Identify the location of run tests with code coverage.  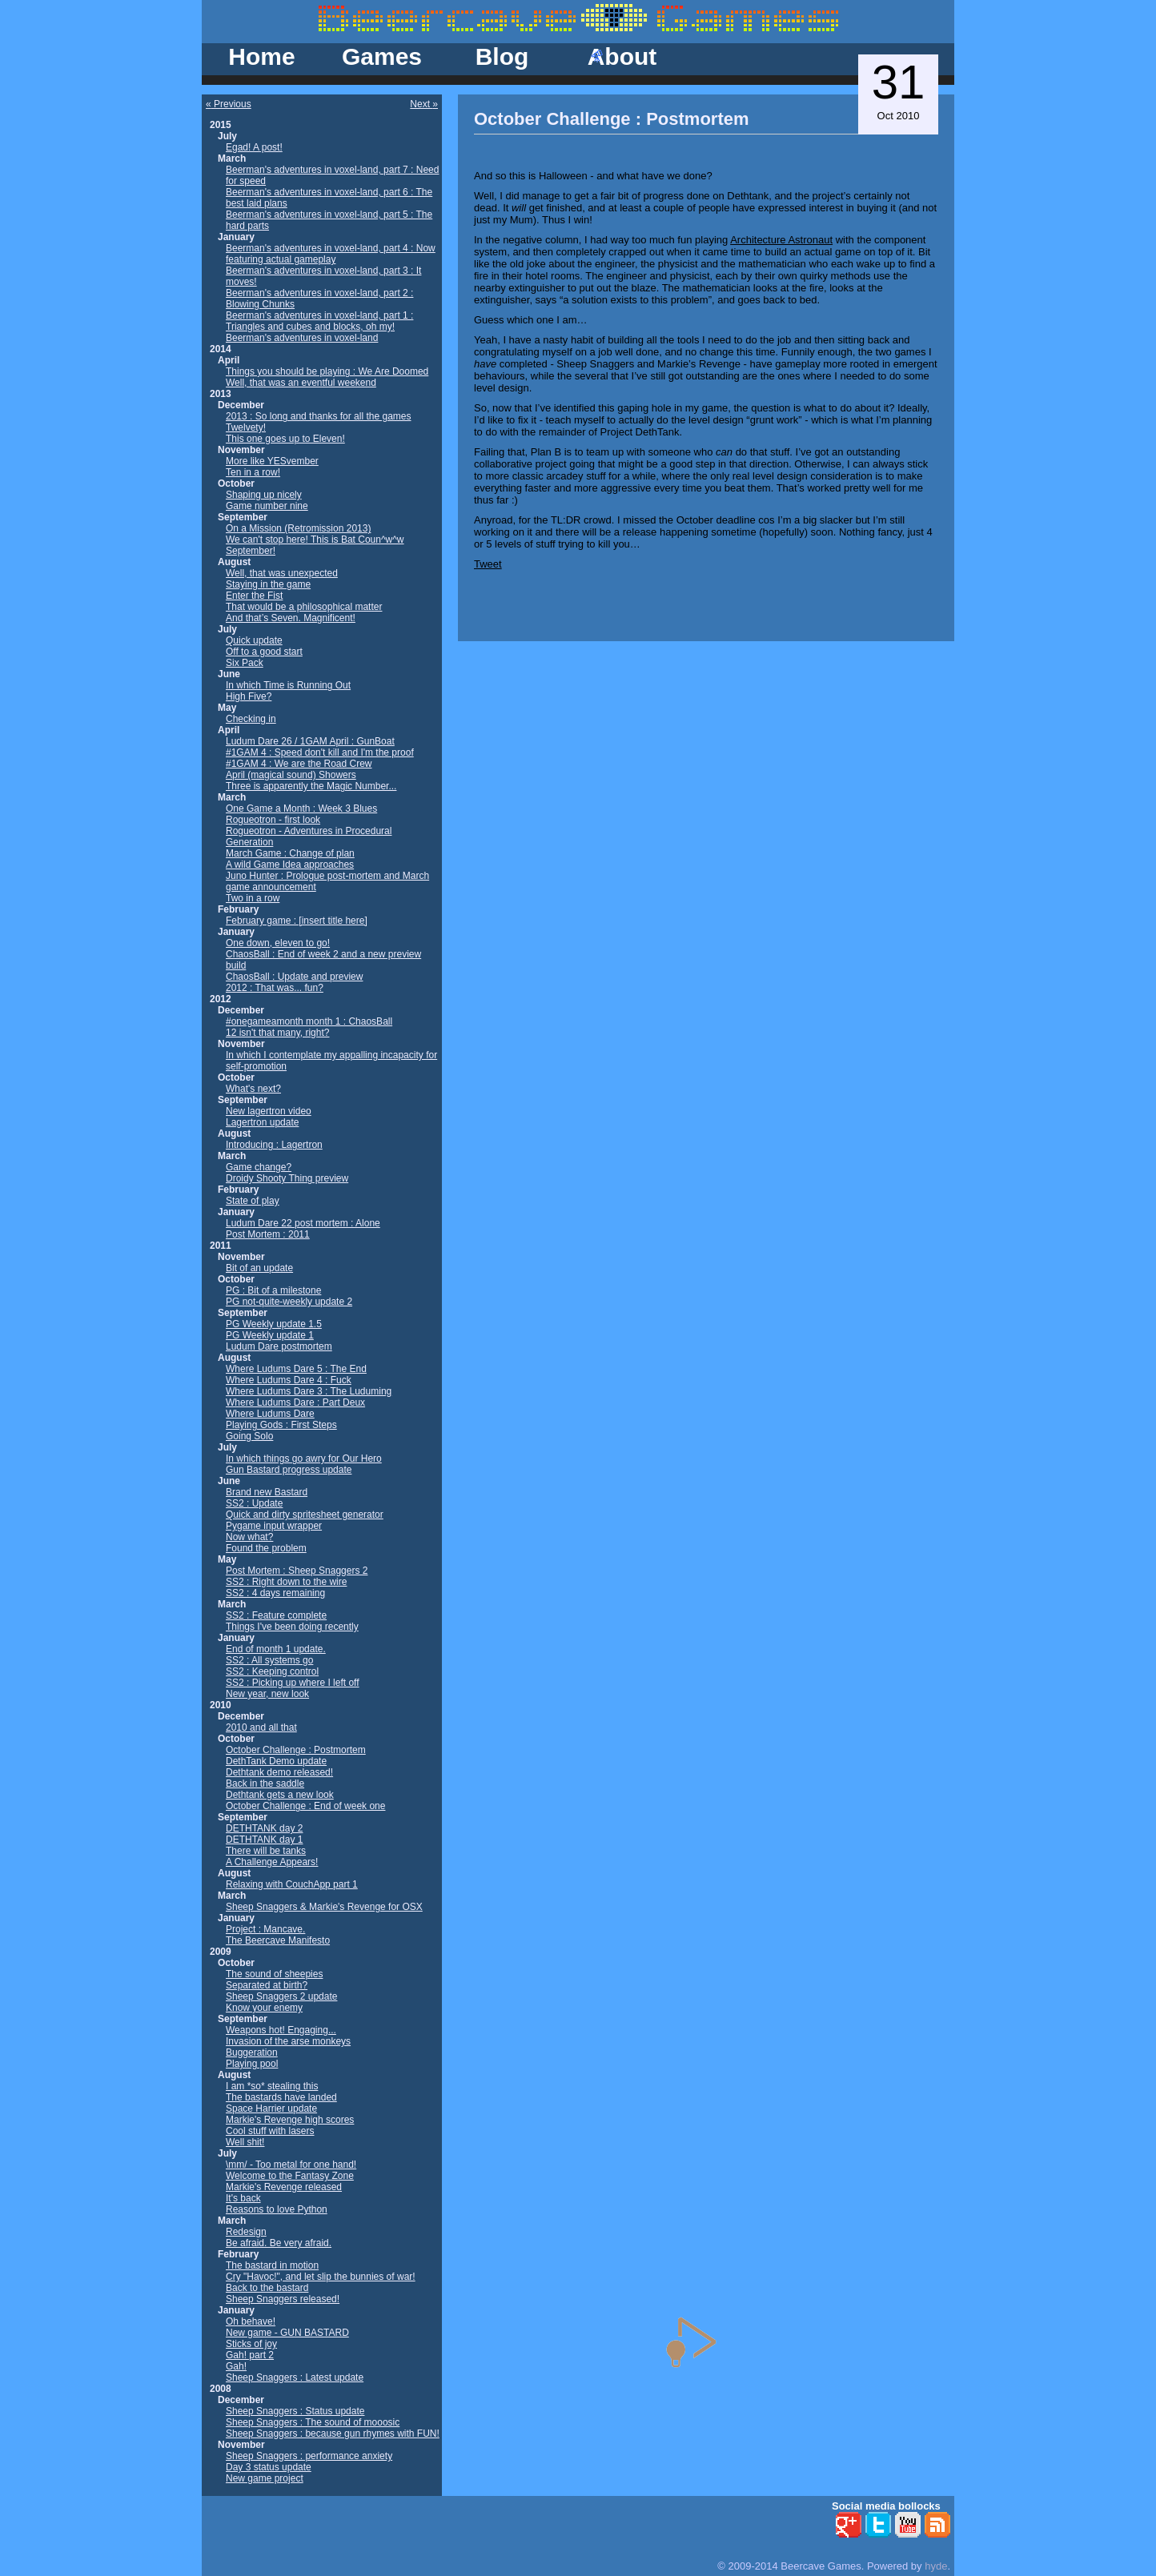
(689, 2340).